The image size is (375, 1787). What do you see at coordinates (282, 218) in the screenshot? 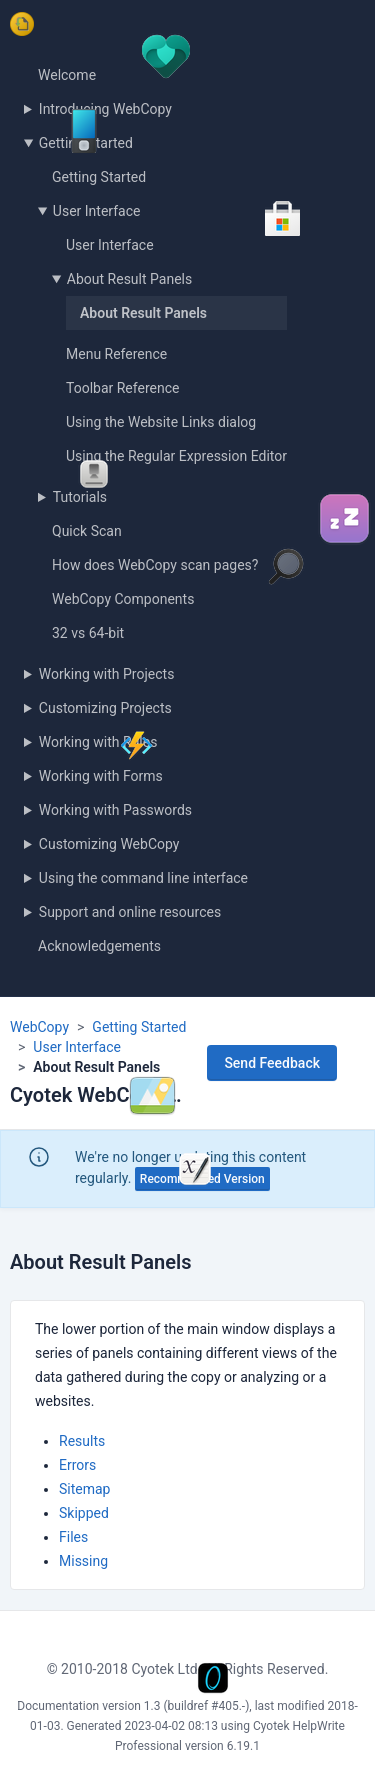
I see `open the Microsoft Store app` at bounding box center [282, 218].